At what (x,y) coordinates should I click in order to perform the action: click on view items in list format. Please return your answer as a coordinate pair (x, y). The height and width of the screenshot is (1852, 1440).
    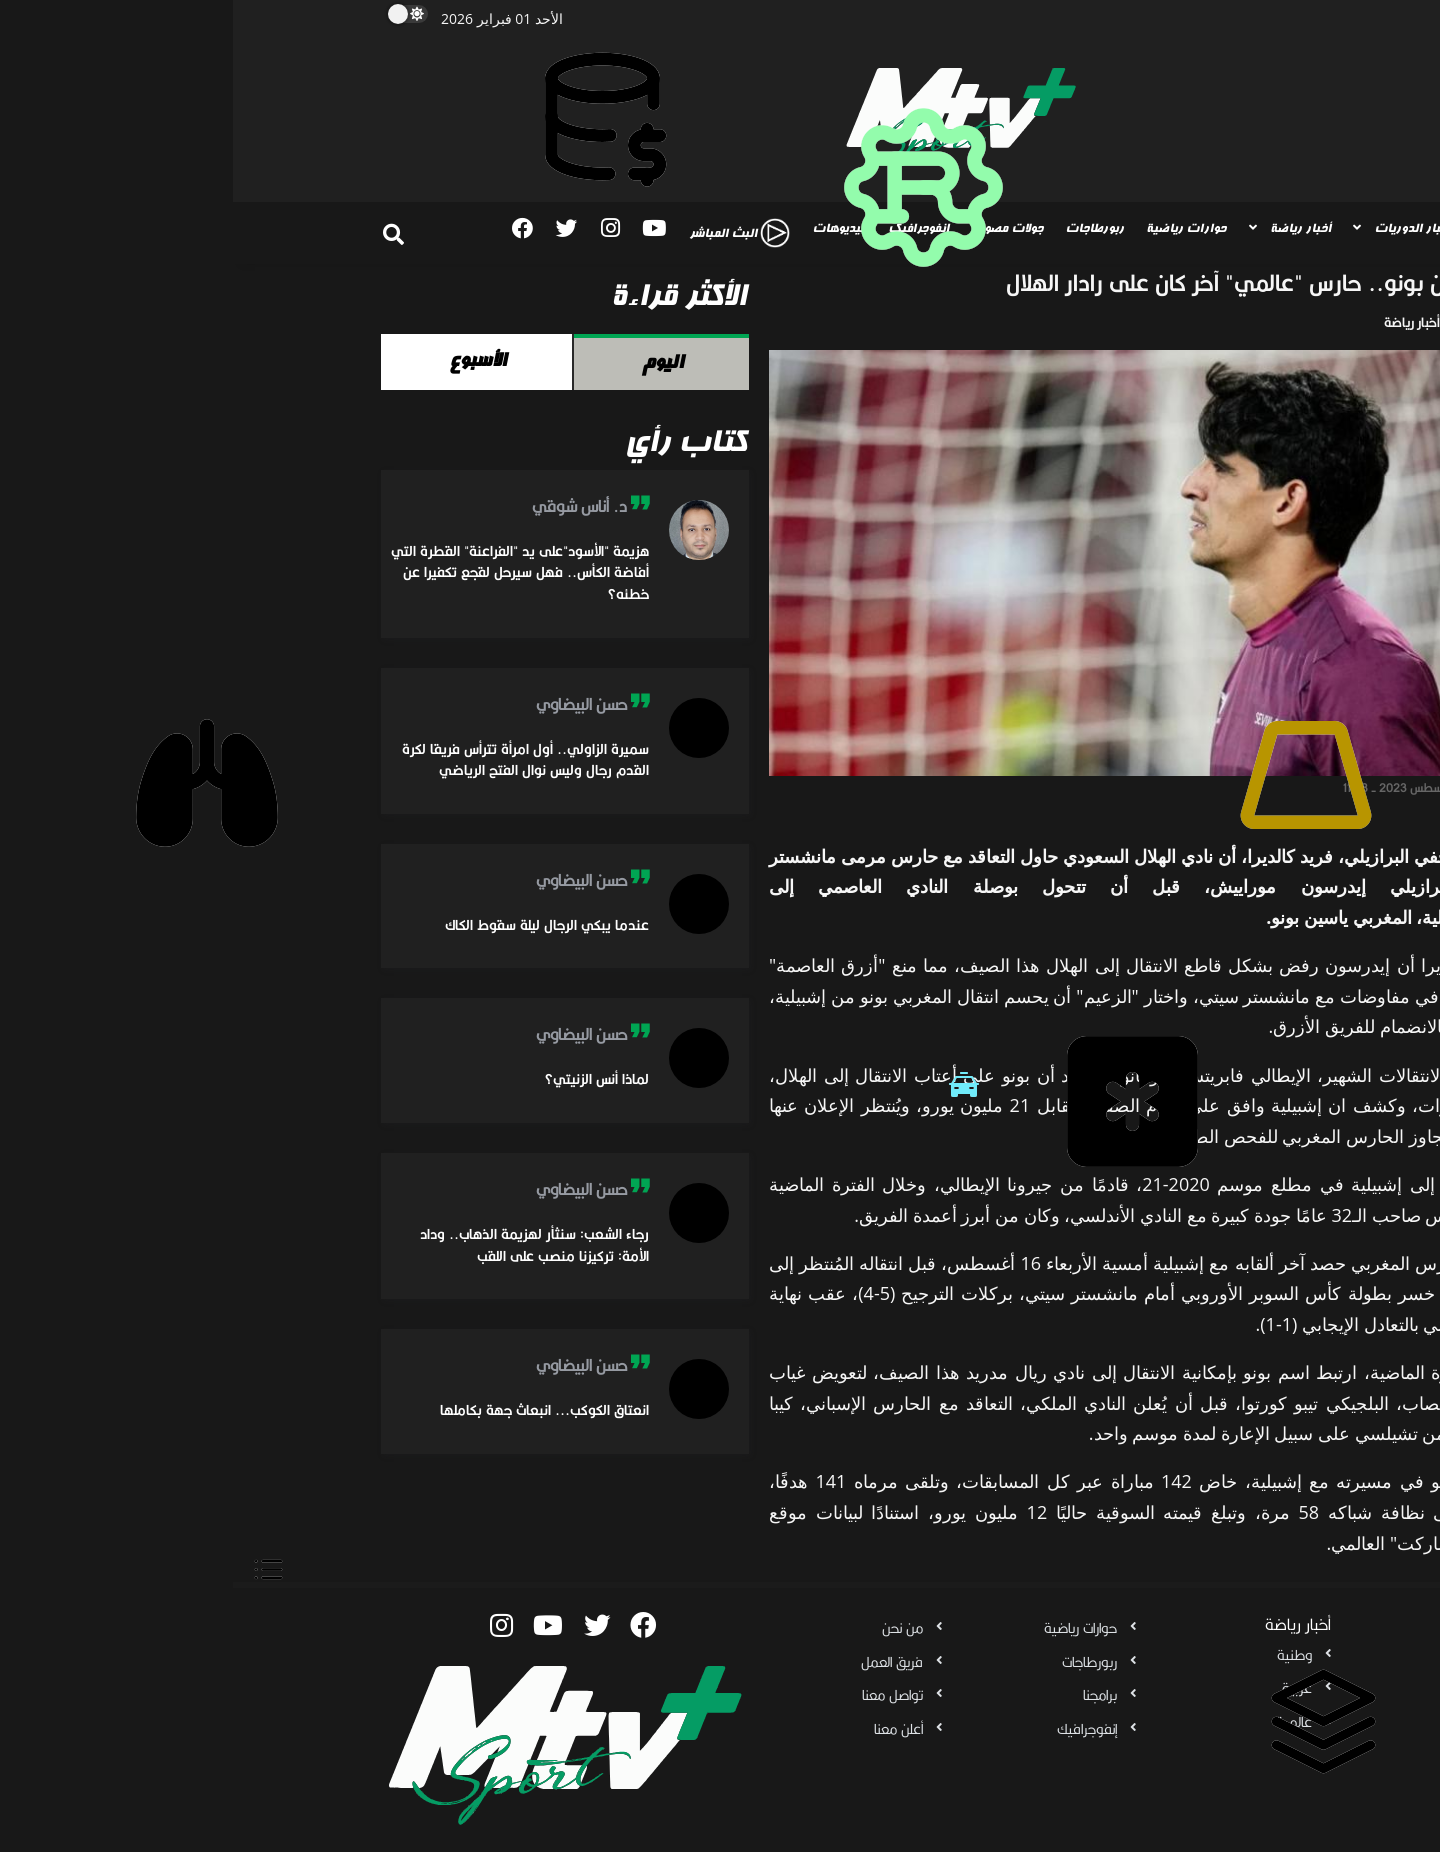
    Looking at the image, I should click on (268, 1569).